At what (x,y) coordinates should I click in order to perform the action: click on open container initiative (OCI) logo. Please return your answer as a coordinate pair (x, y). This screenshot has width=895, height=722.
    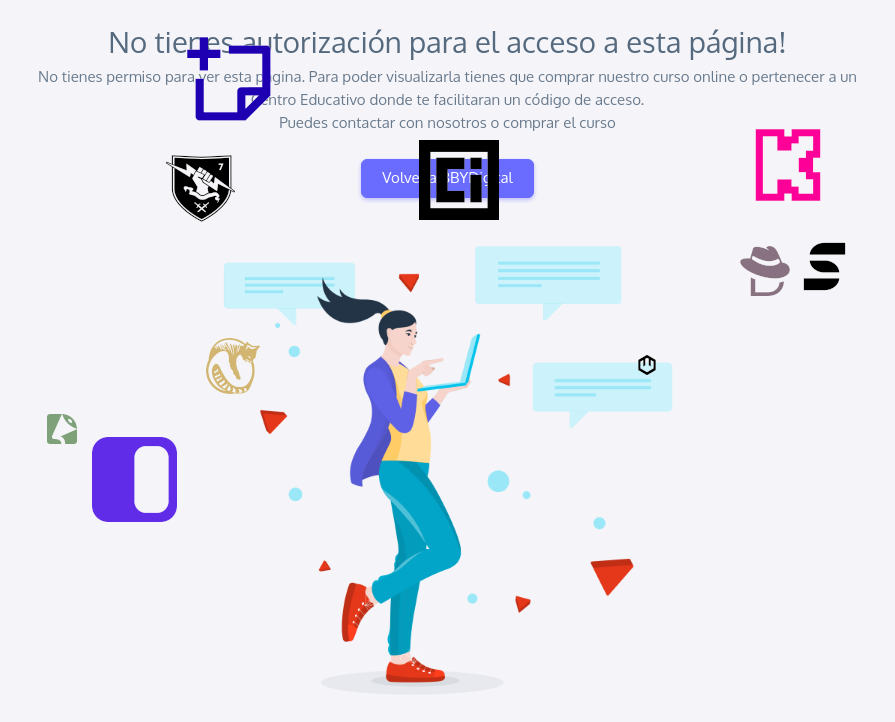
    Looking at the image, I should click on (459, 180).